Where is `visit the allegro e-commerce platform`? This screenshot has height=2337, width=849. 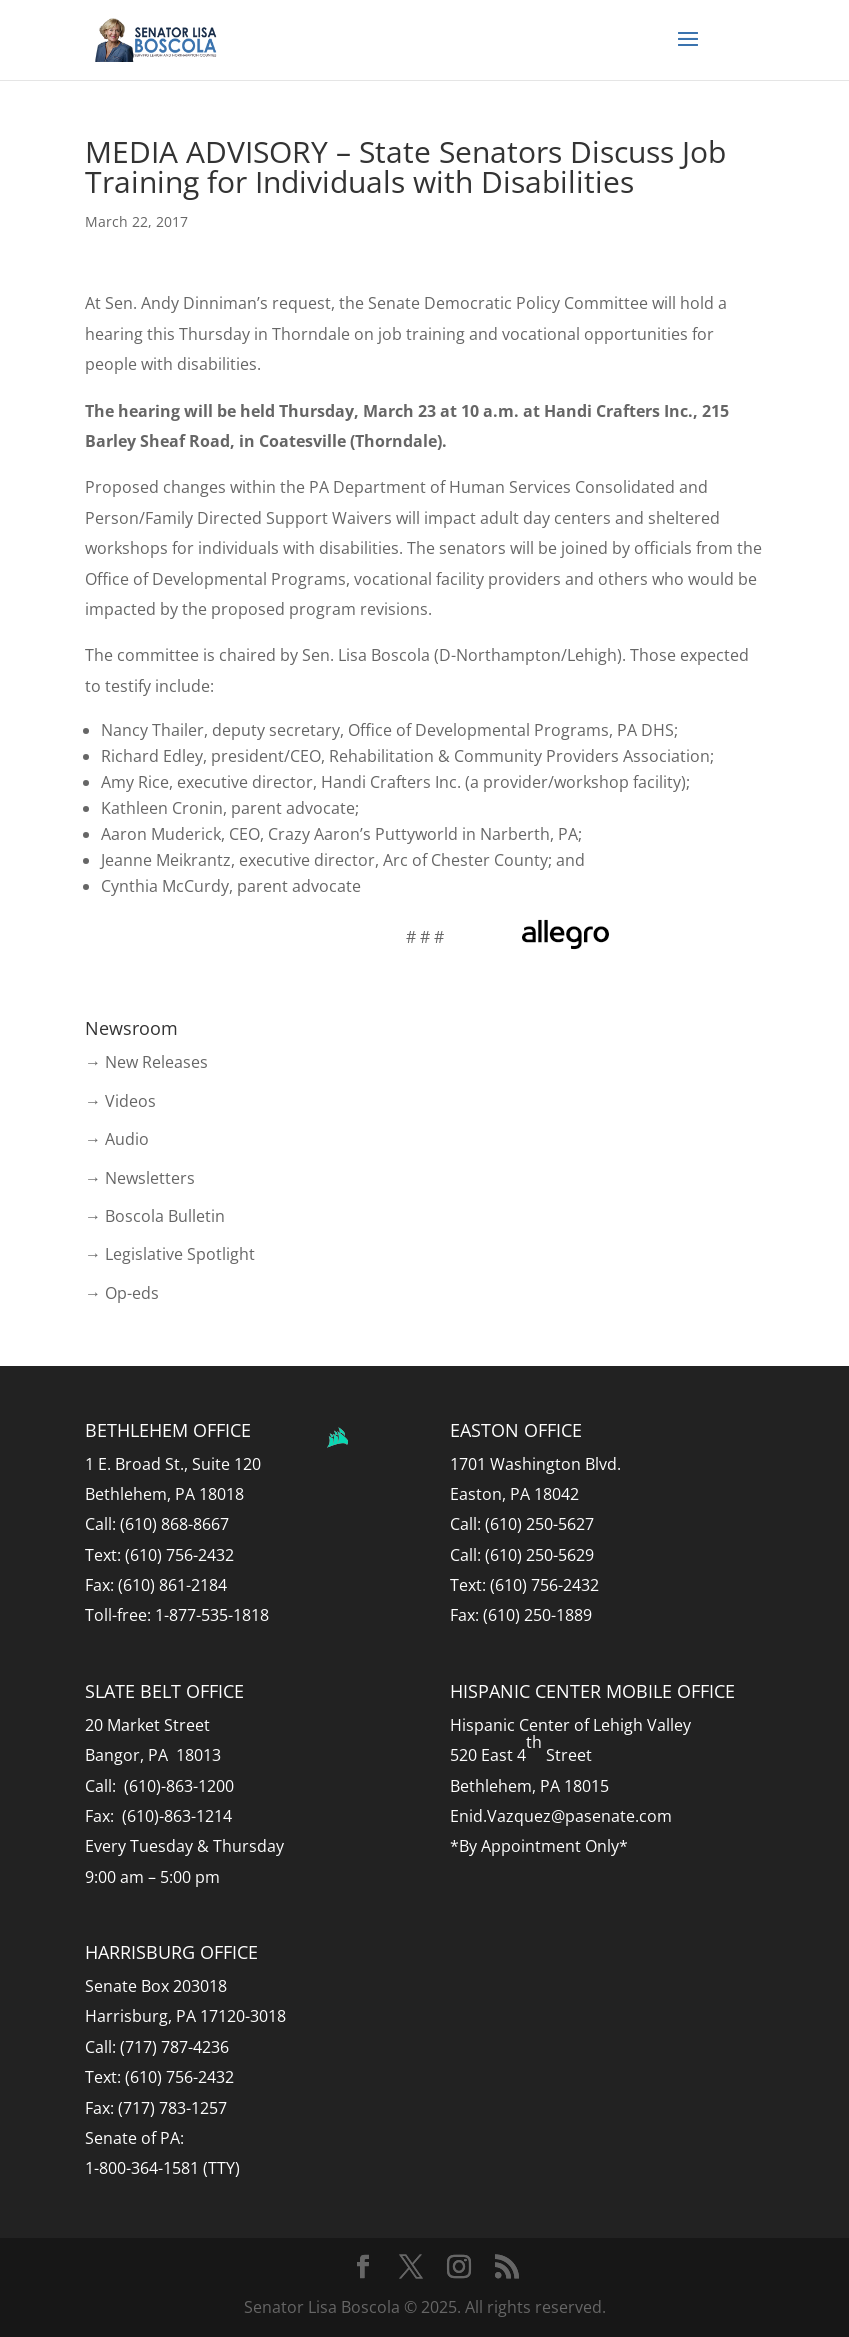
visit the allegro e-commerce platform is located at coordinates (565, 934).